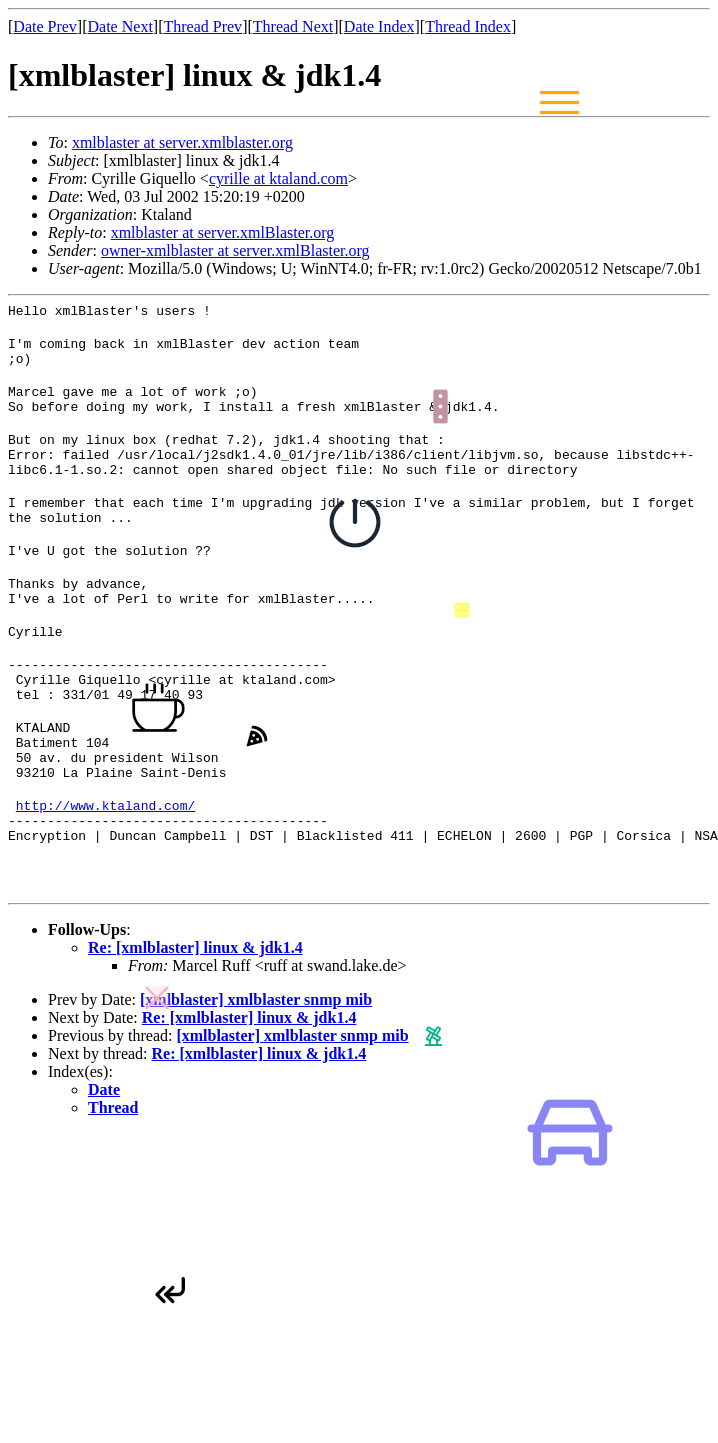 The width and height of the screenshot is (718, 1443). I want to click on close the current window or dialog, so click(157, 998).